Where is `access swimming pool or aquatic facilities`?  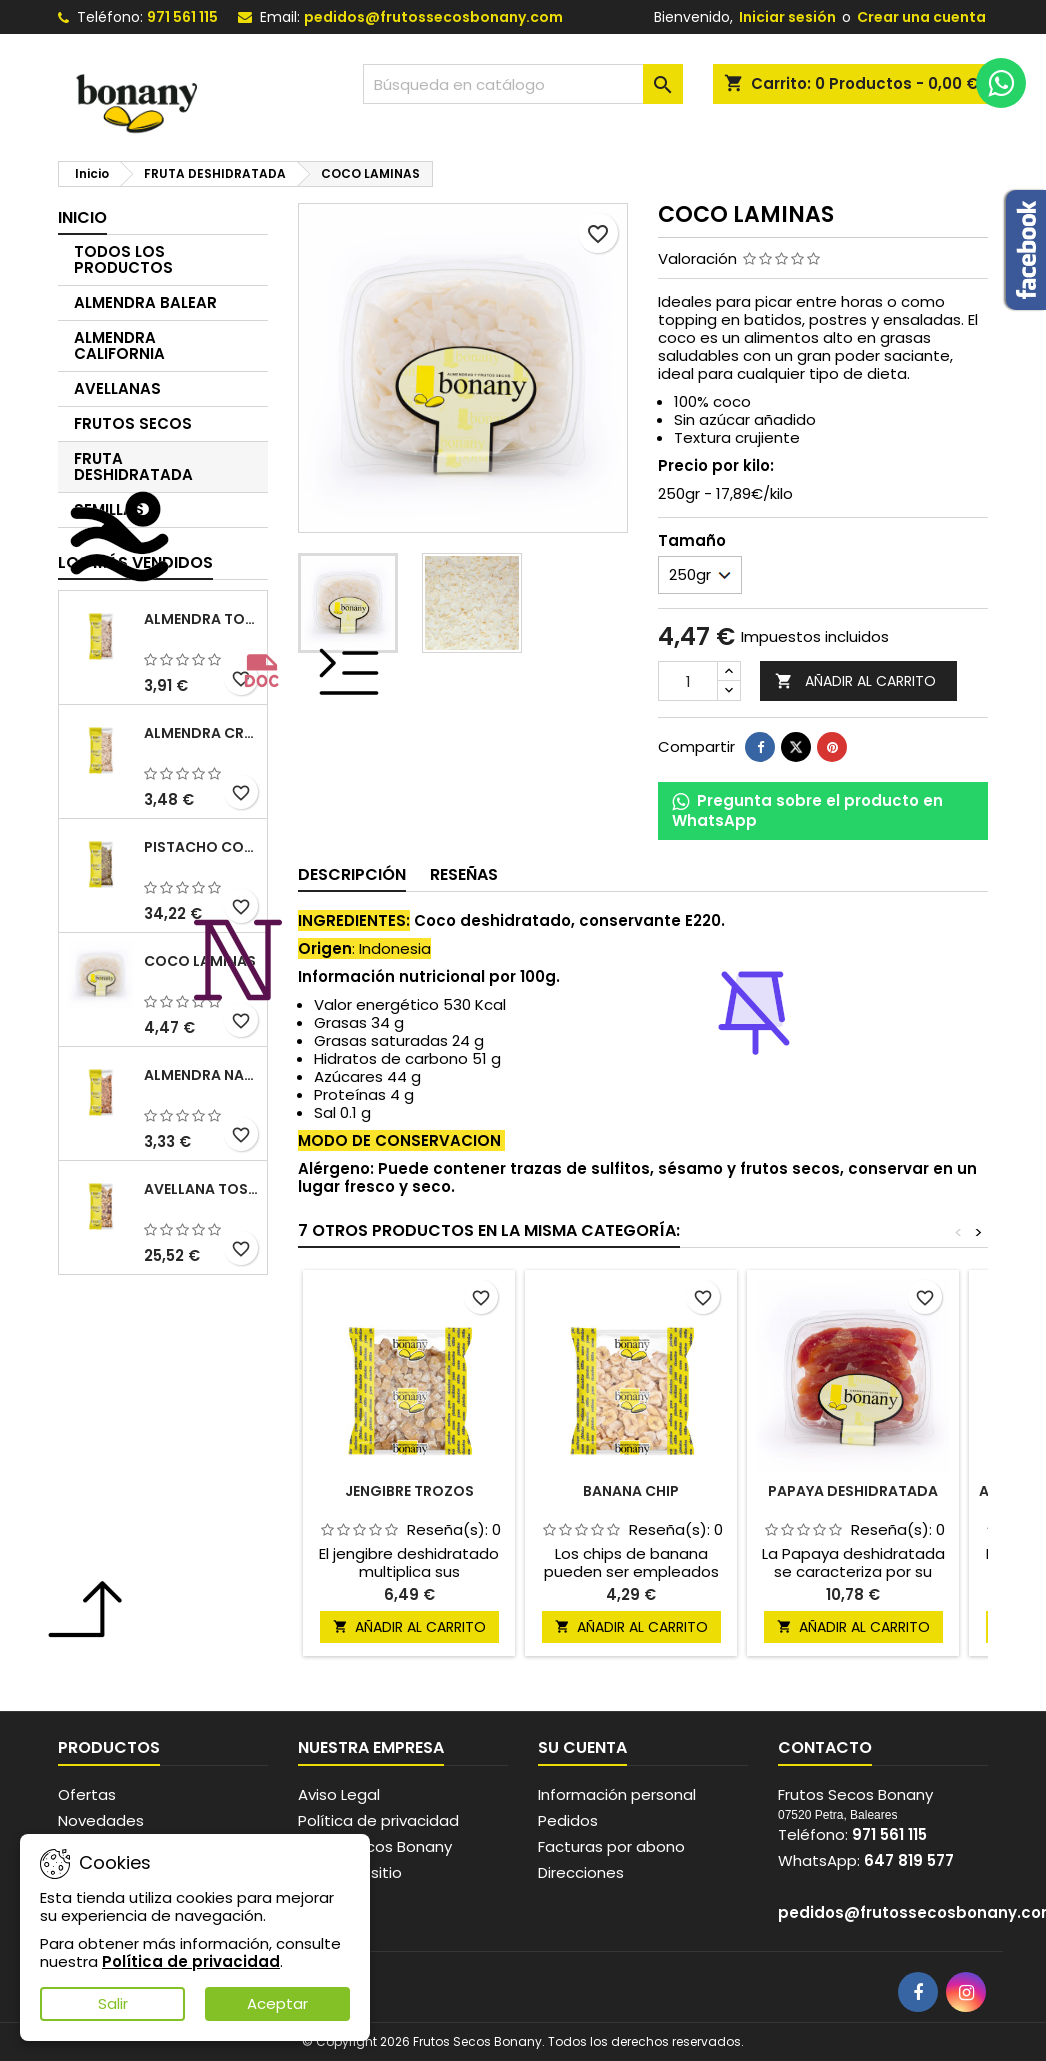 access swimming pool or aquatic facilities is located at coordinates (119, 536).